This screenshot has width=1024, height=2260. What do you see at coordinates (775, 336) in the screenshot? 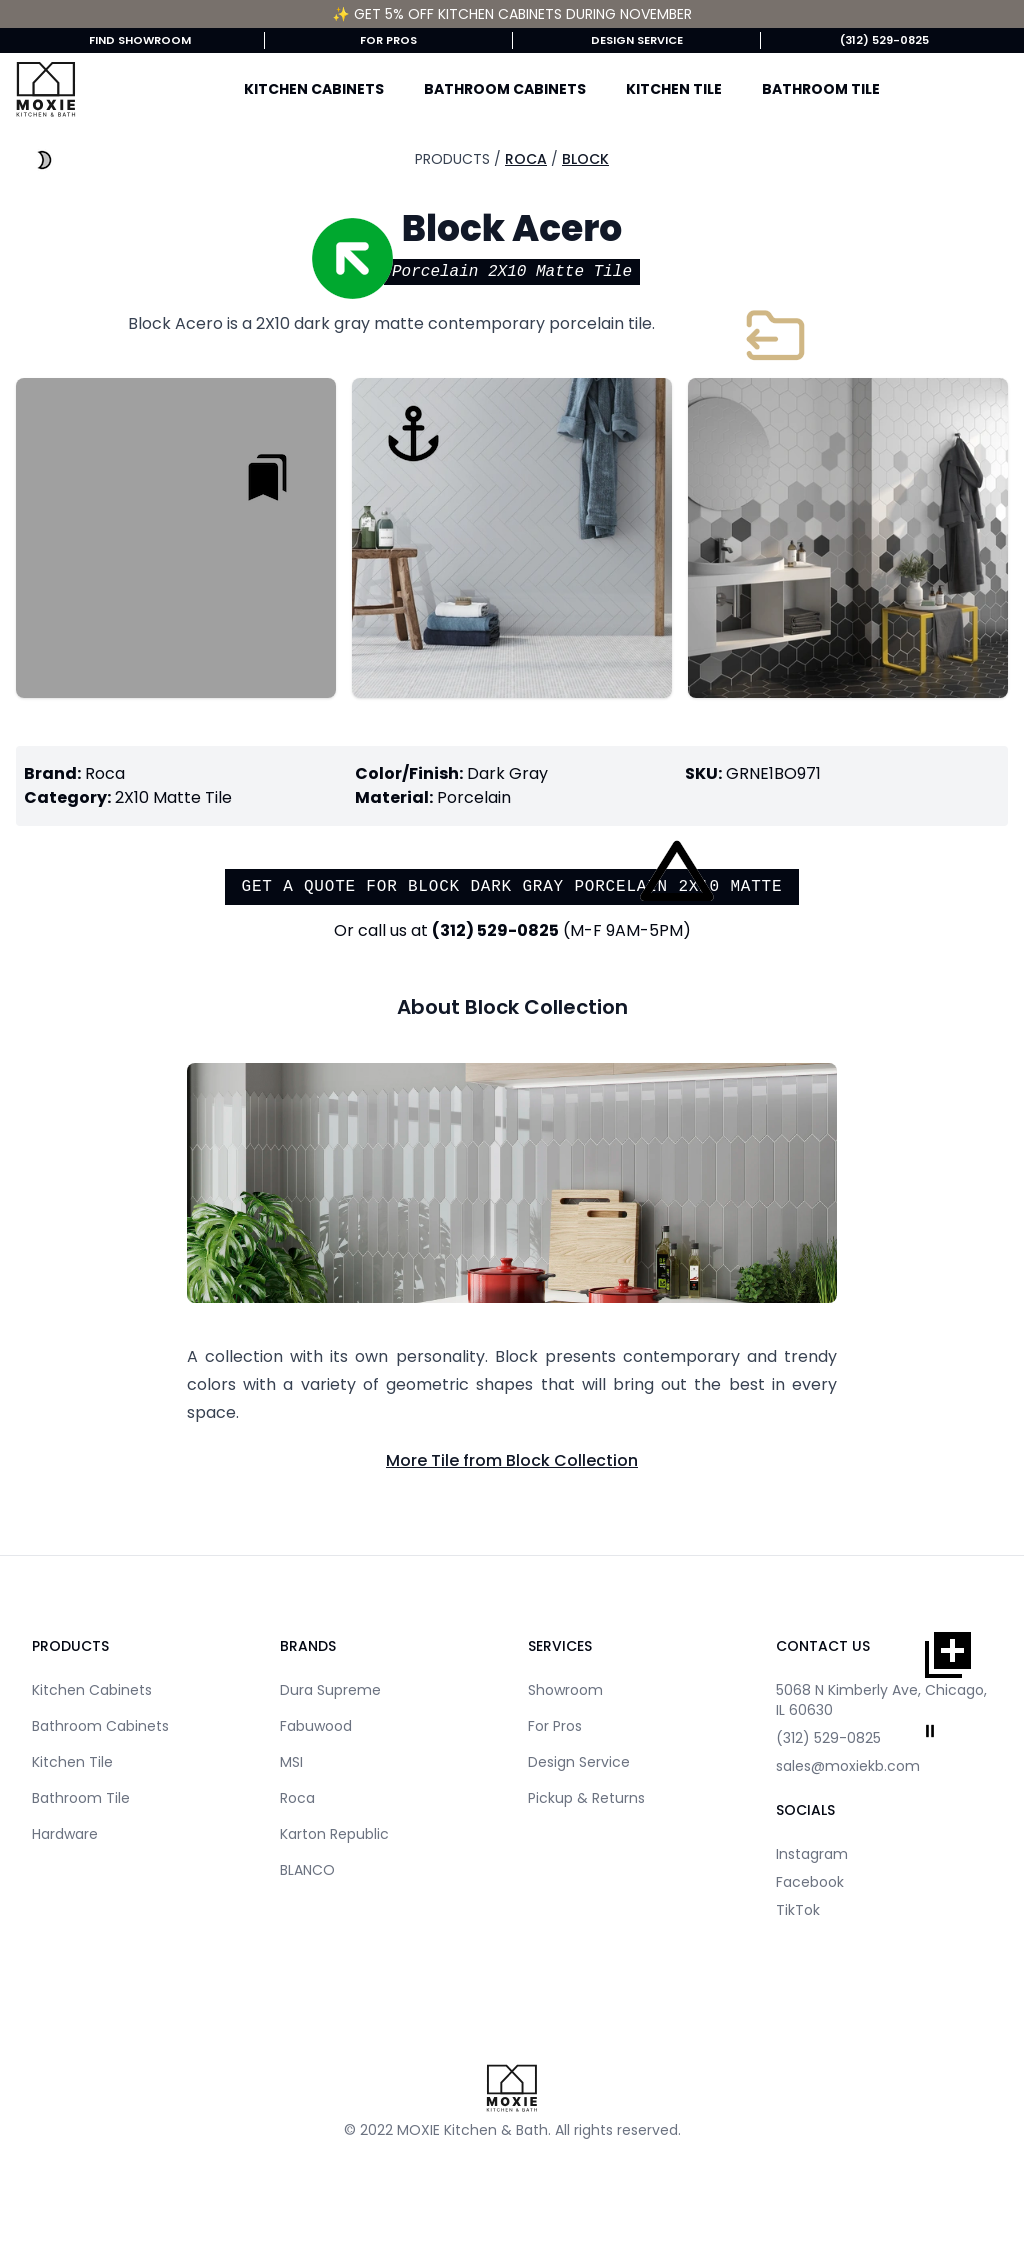
I see `export files from folder` at bounding box center [775, 336].